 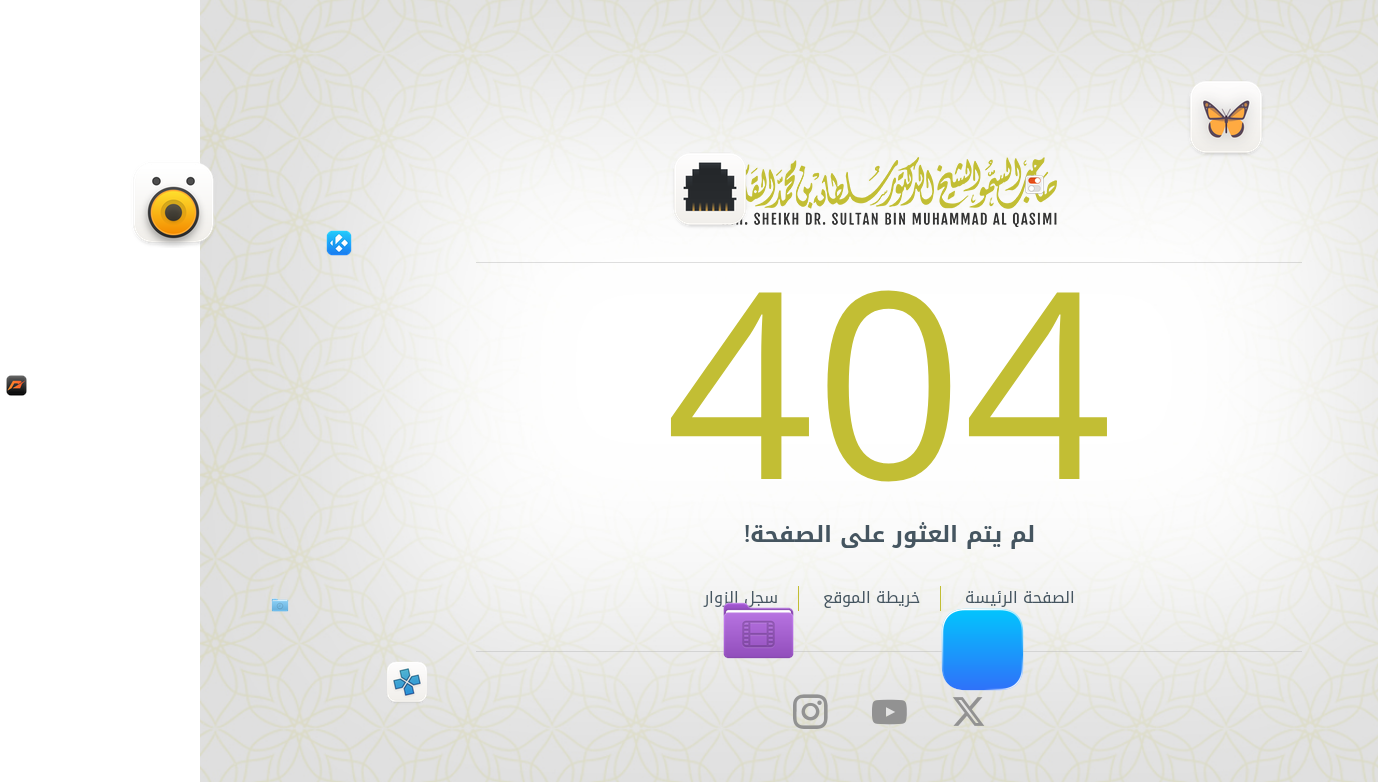 I want to click on configure DSL network connection settings, so click(x=710, y=189).